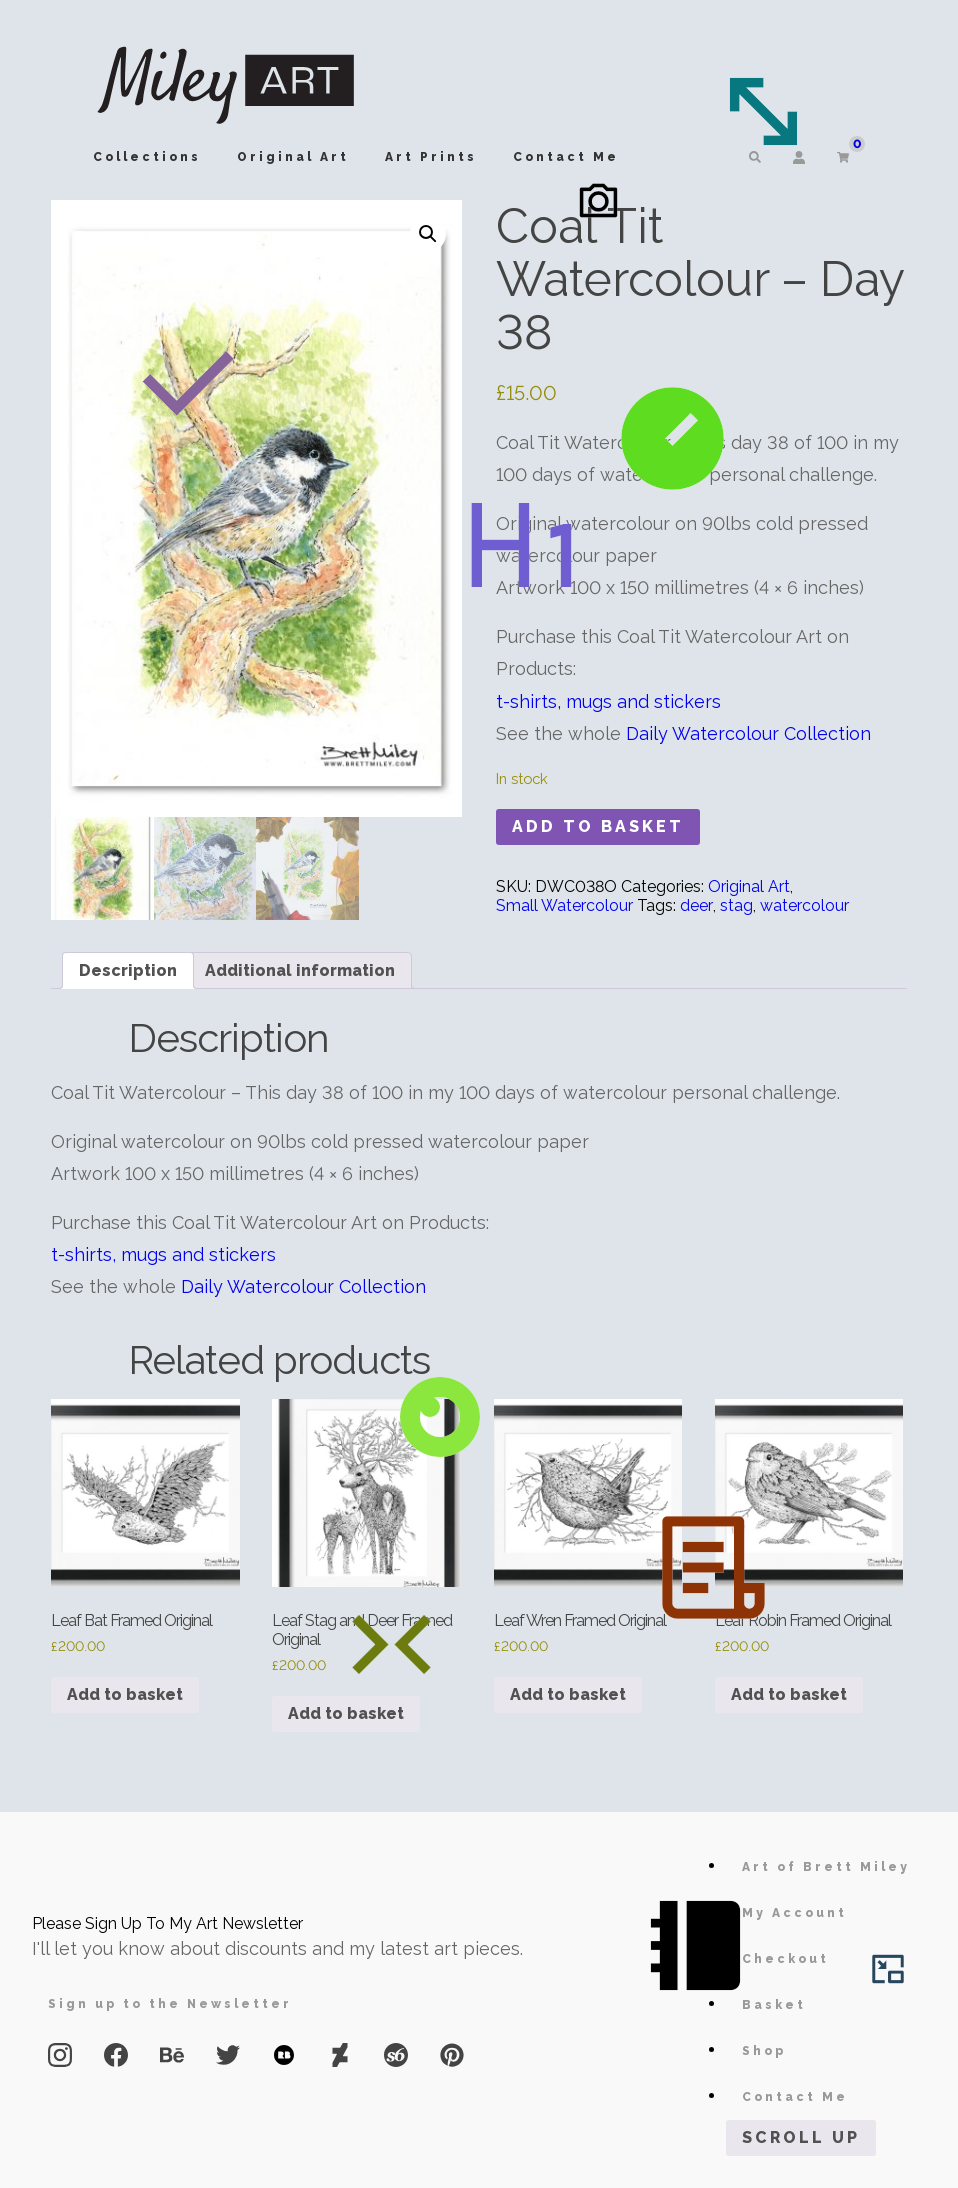 This screenshot has height=2188, width=958. What do you see at coordinates (391, 1644) in the screenshot?
I see `collapse or contract horizontal panels` at bounding box center [391, 1644].